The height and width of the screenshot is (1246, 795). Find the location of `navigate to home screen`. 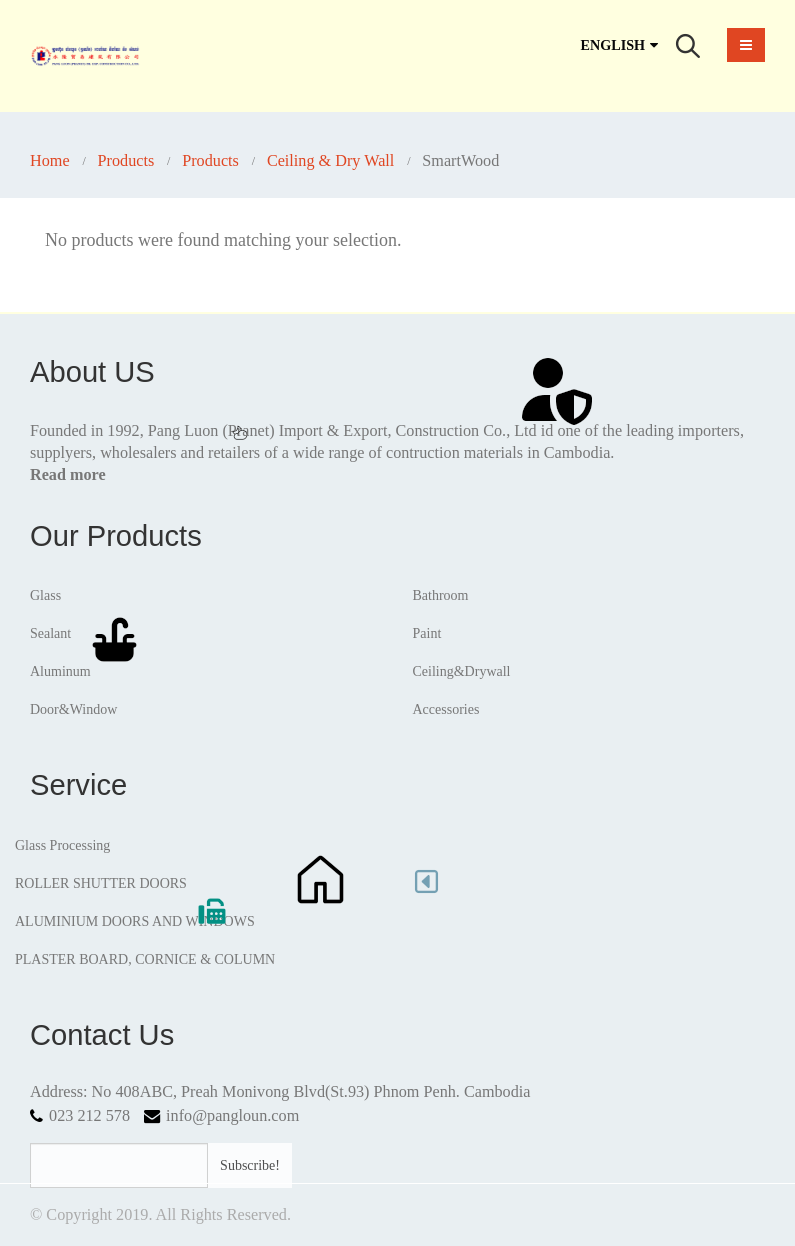

navigate to home screen is located at coordinates (320, 880).